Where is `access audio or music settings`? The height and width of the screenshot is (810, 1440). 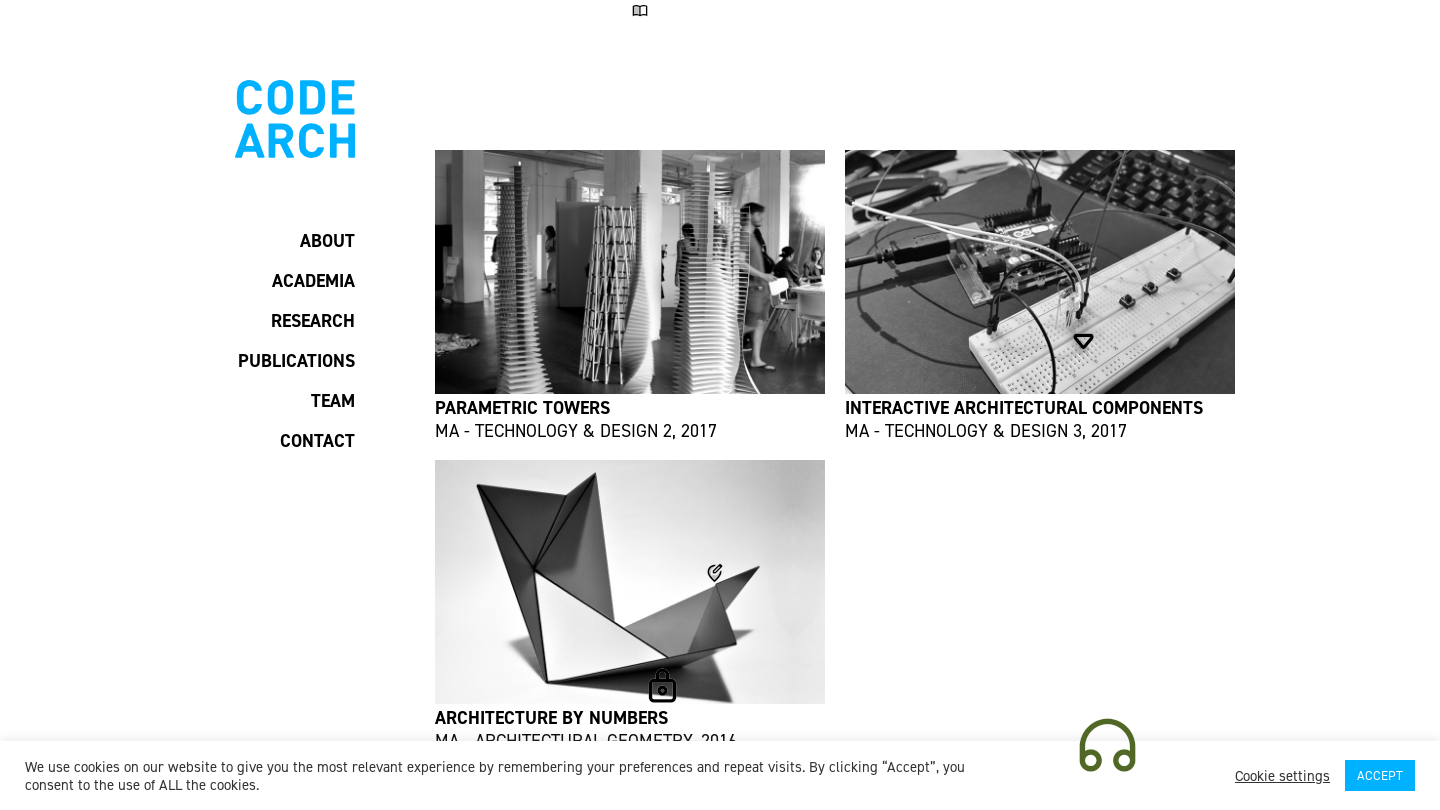
access audio or music settings is located at coordinates (1107, 746).